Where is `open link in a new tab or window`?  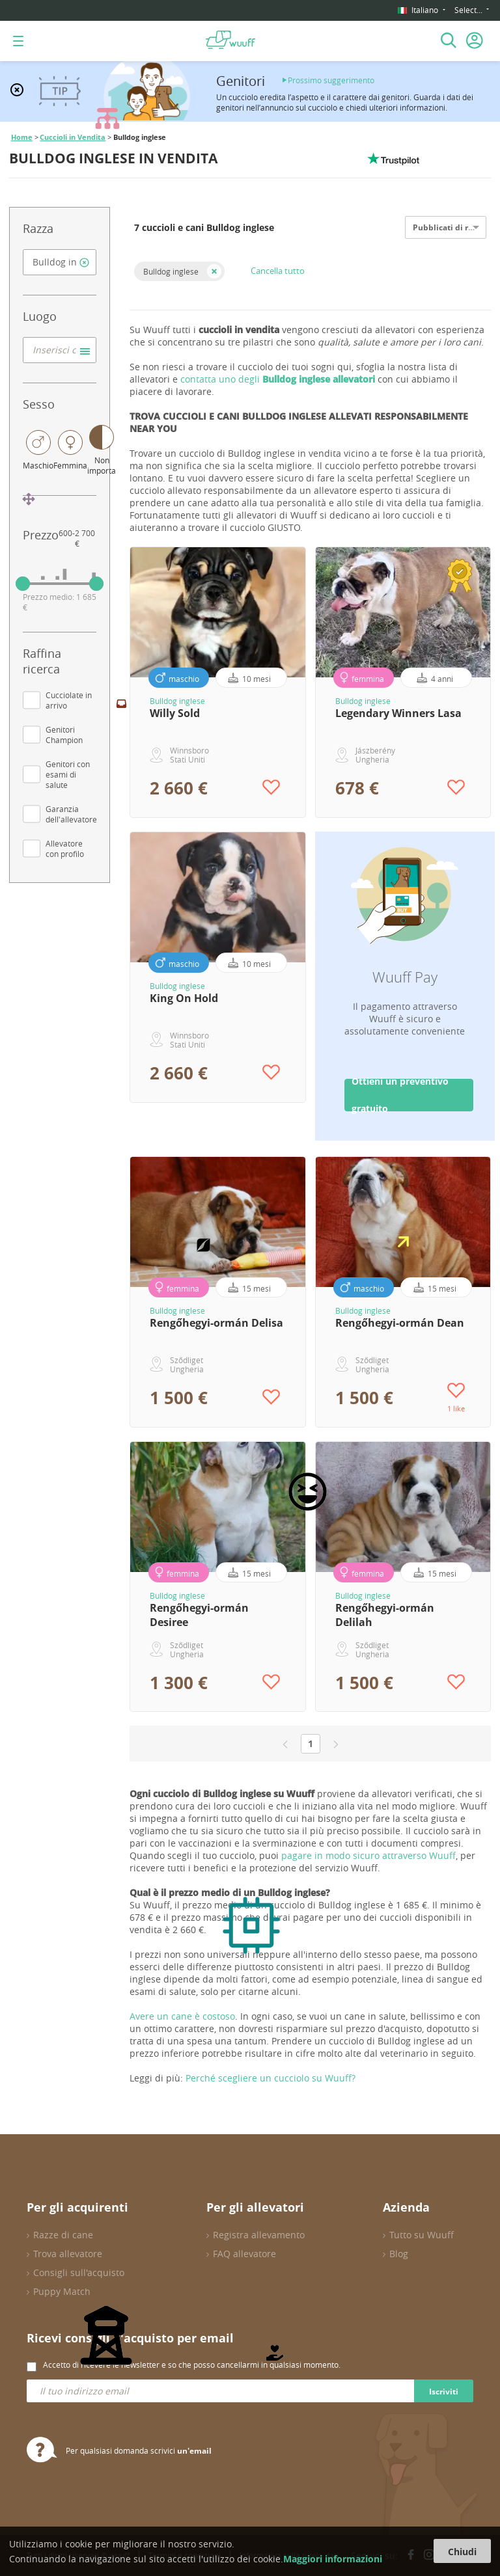
open link in a new tab or window is located at coordinates (403, 1241).